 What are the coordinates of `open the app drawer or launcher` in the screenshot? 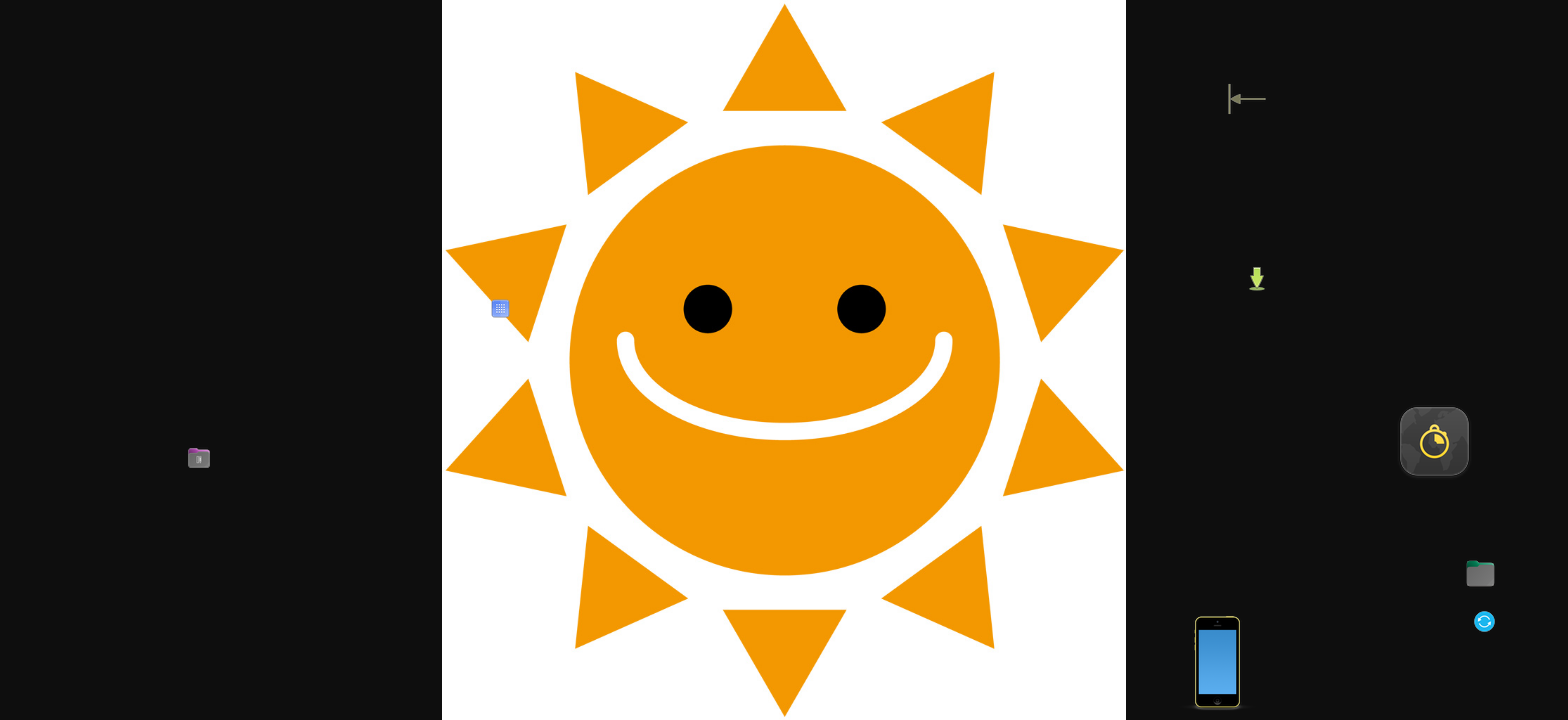 It's located at (500, 308).